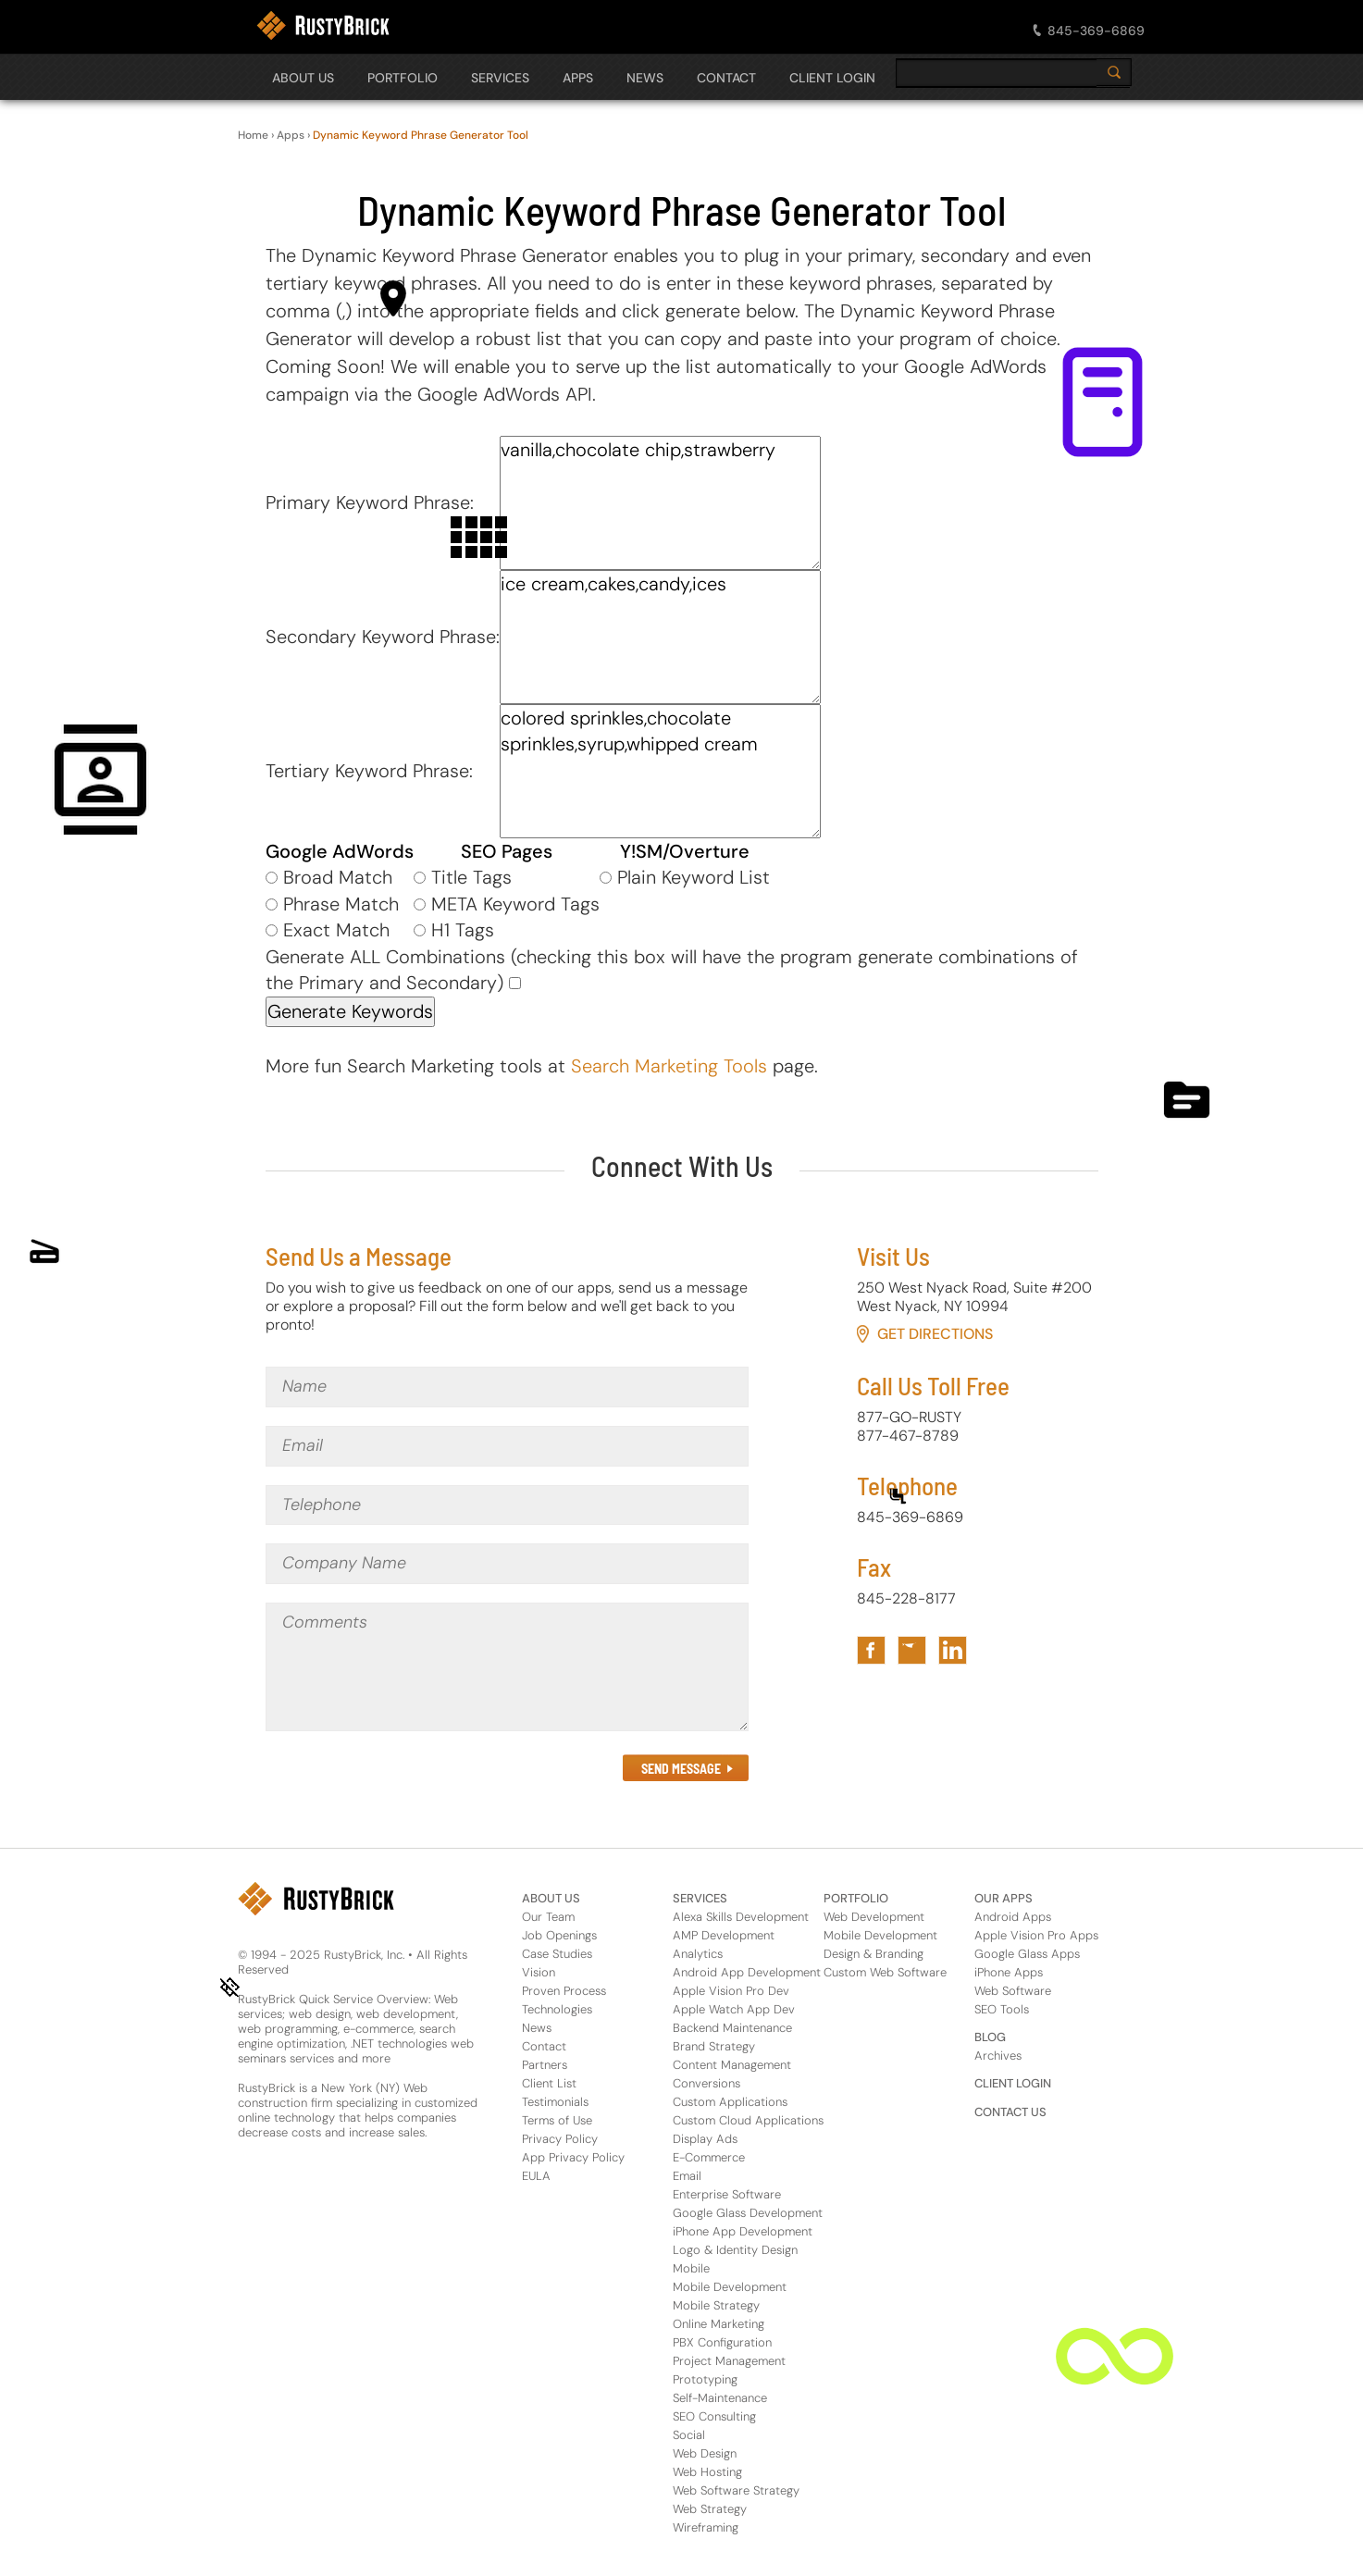 This screenshot has width=1363, height=2576. Describe the element at coordinates (898, 1496) in the screenshot. I see `standard legroom seat selection` at that location.